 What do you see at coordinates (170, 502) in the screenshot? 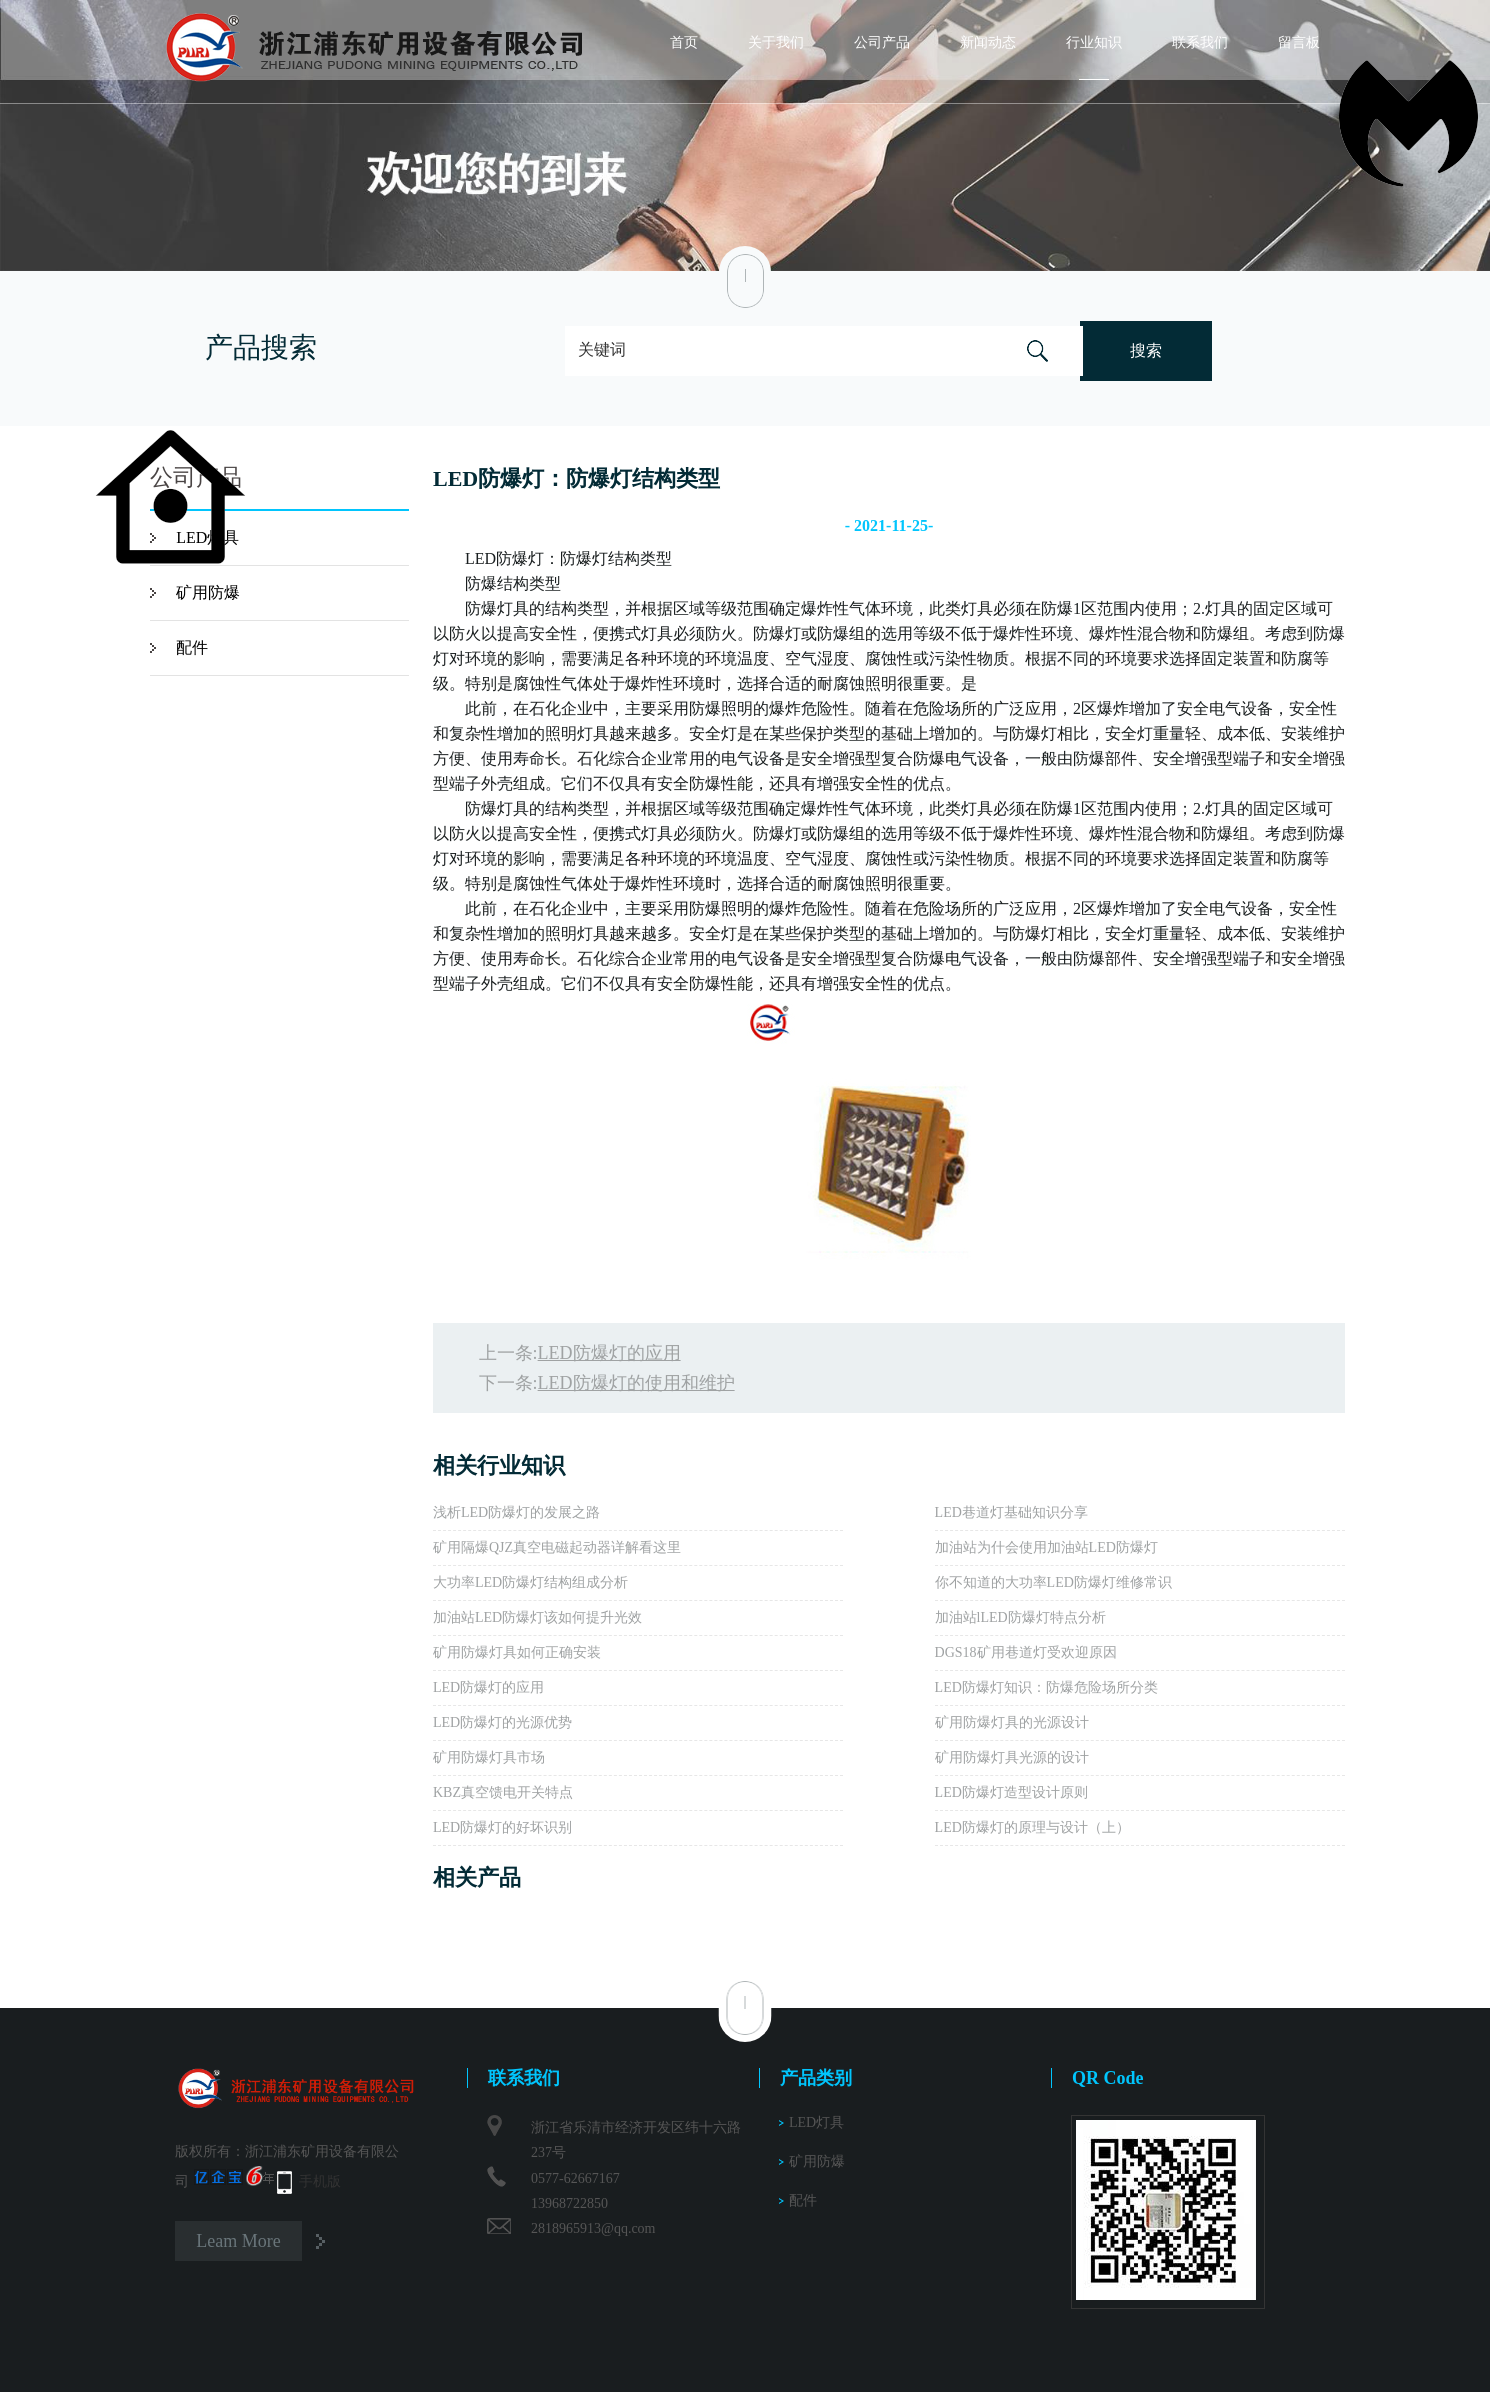
I see `navigate to home screen` at bounding box center [170, 502].